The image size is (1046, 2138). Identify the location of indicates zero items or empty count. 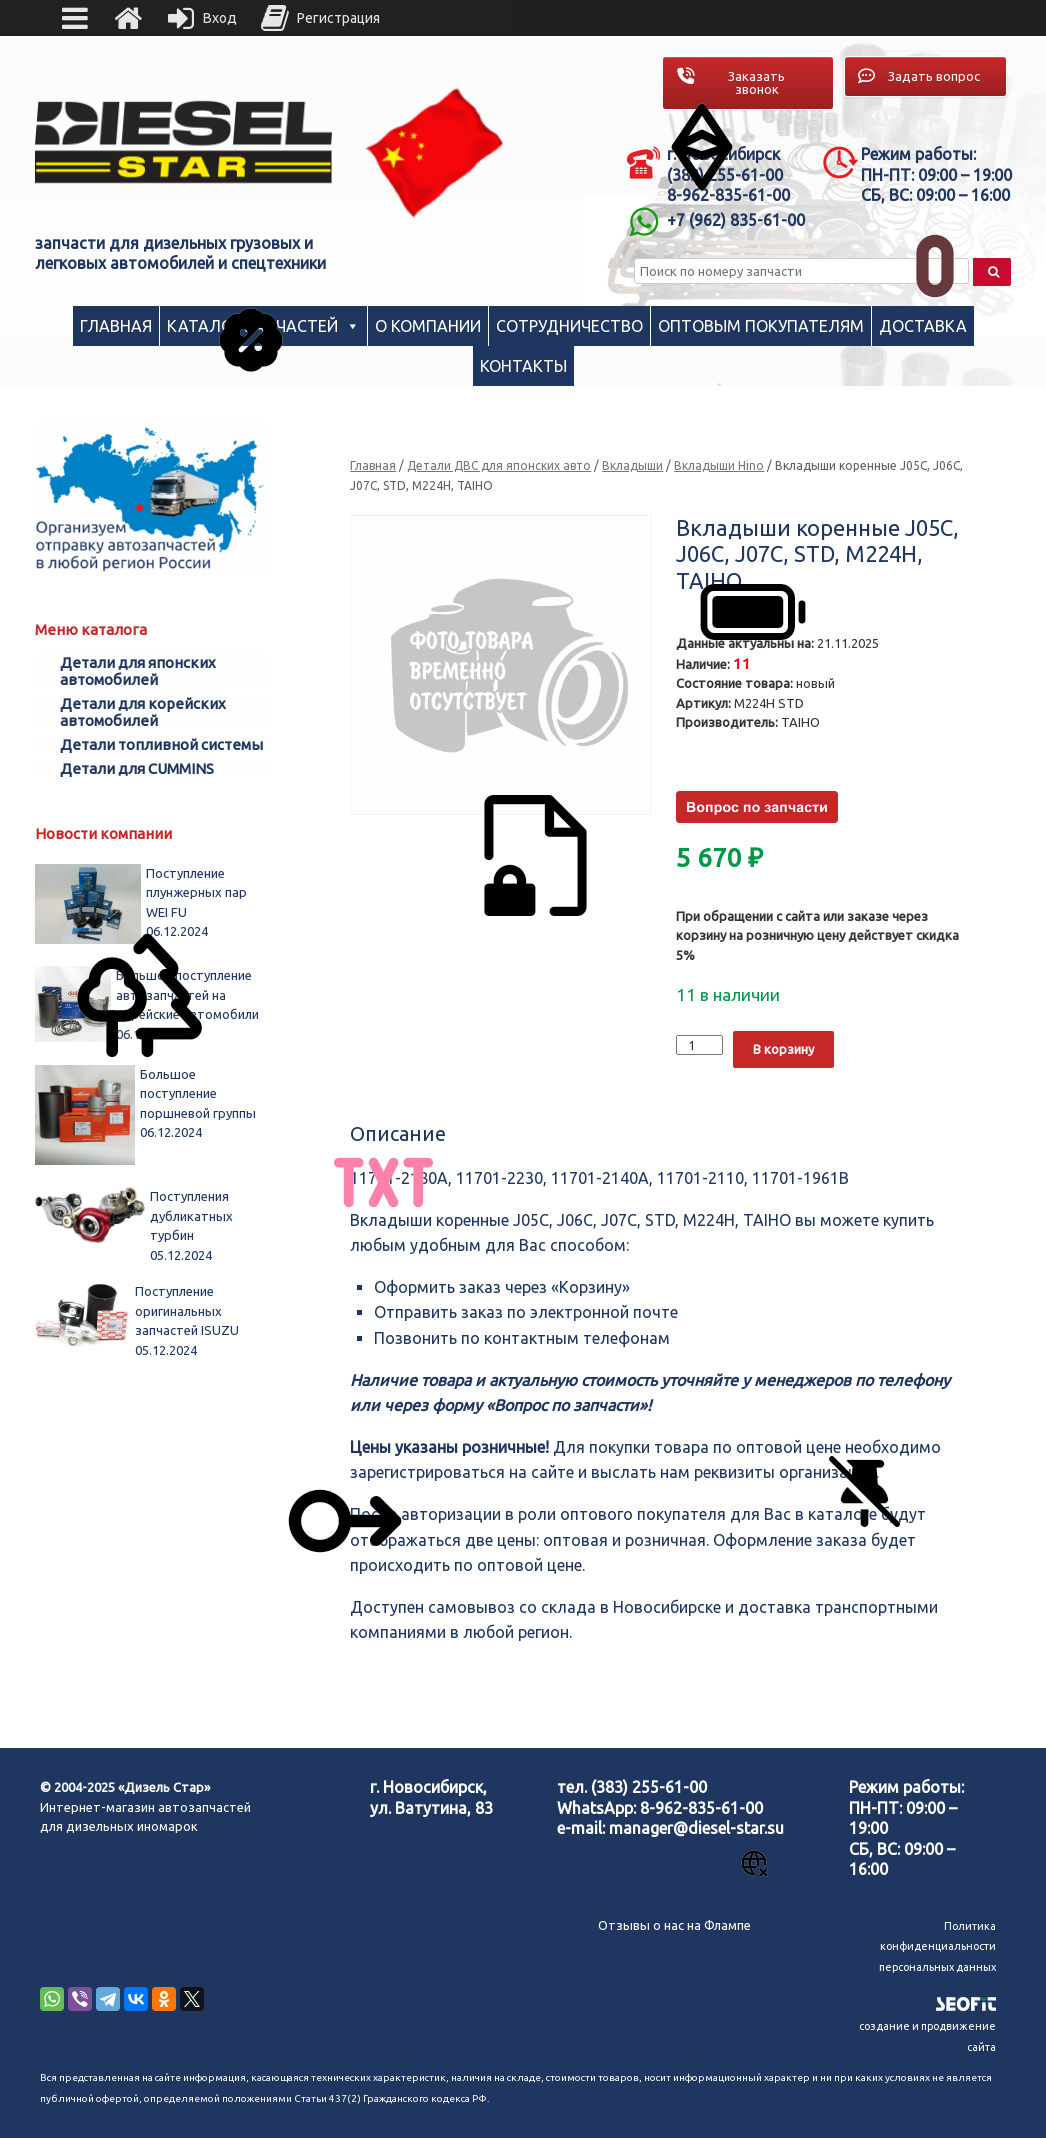
(935, 266).